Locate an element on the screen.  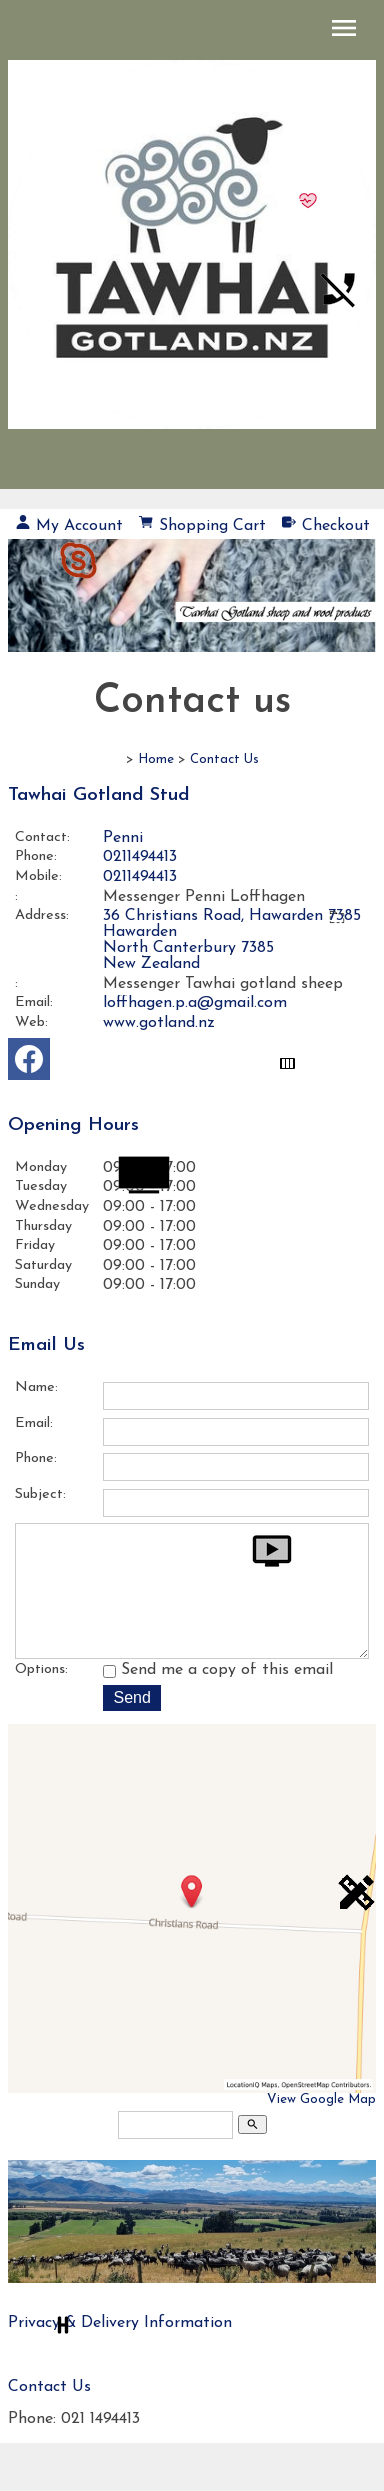
indicates H or HSPA mobile network connection is located at coordinates (63, 2325).